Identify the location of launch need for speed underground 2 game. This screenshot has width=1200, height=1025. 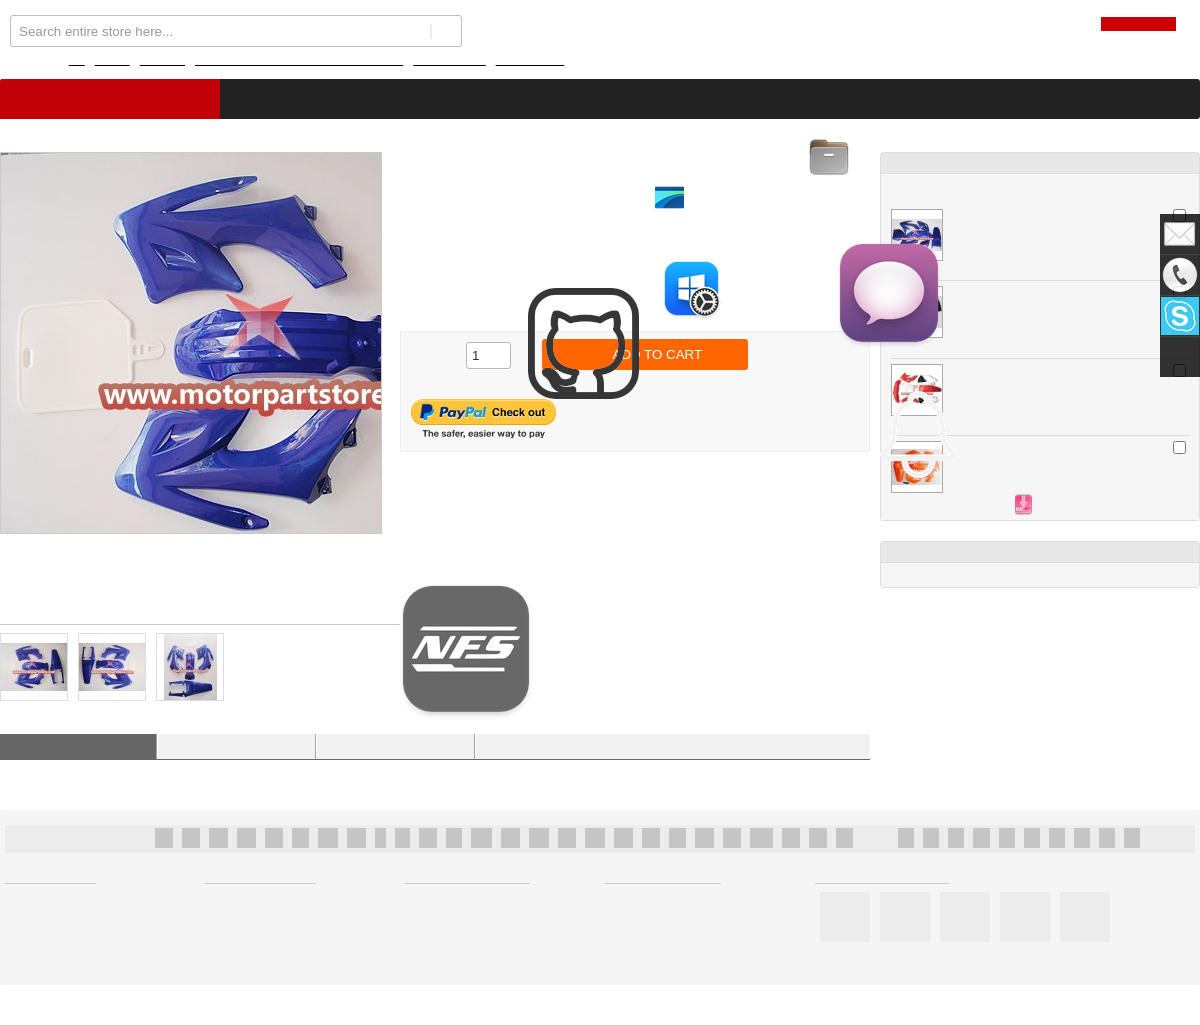
(466, 649).